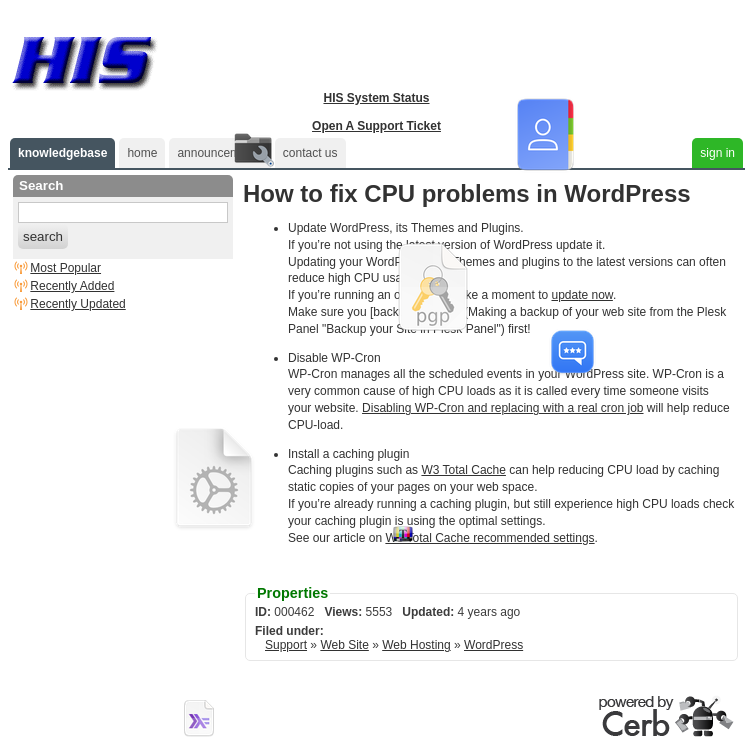 Image resolution: width=753 pixels, height=755 pixels. I want to click on submit feedback or ratings, so click(572, 352).